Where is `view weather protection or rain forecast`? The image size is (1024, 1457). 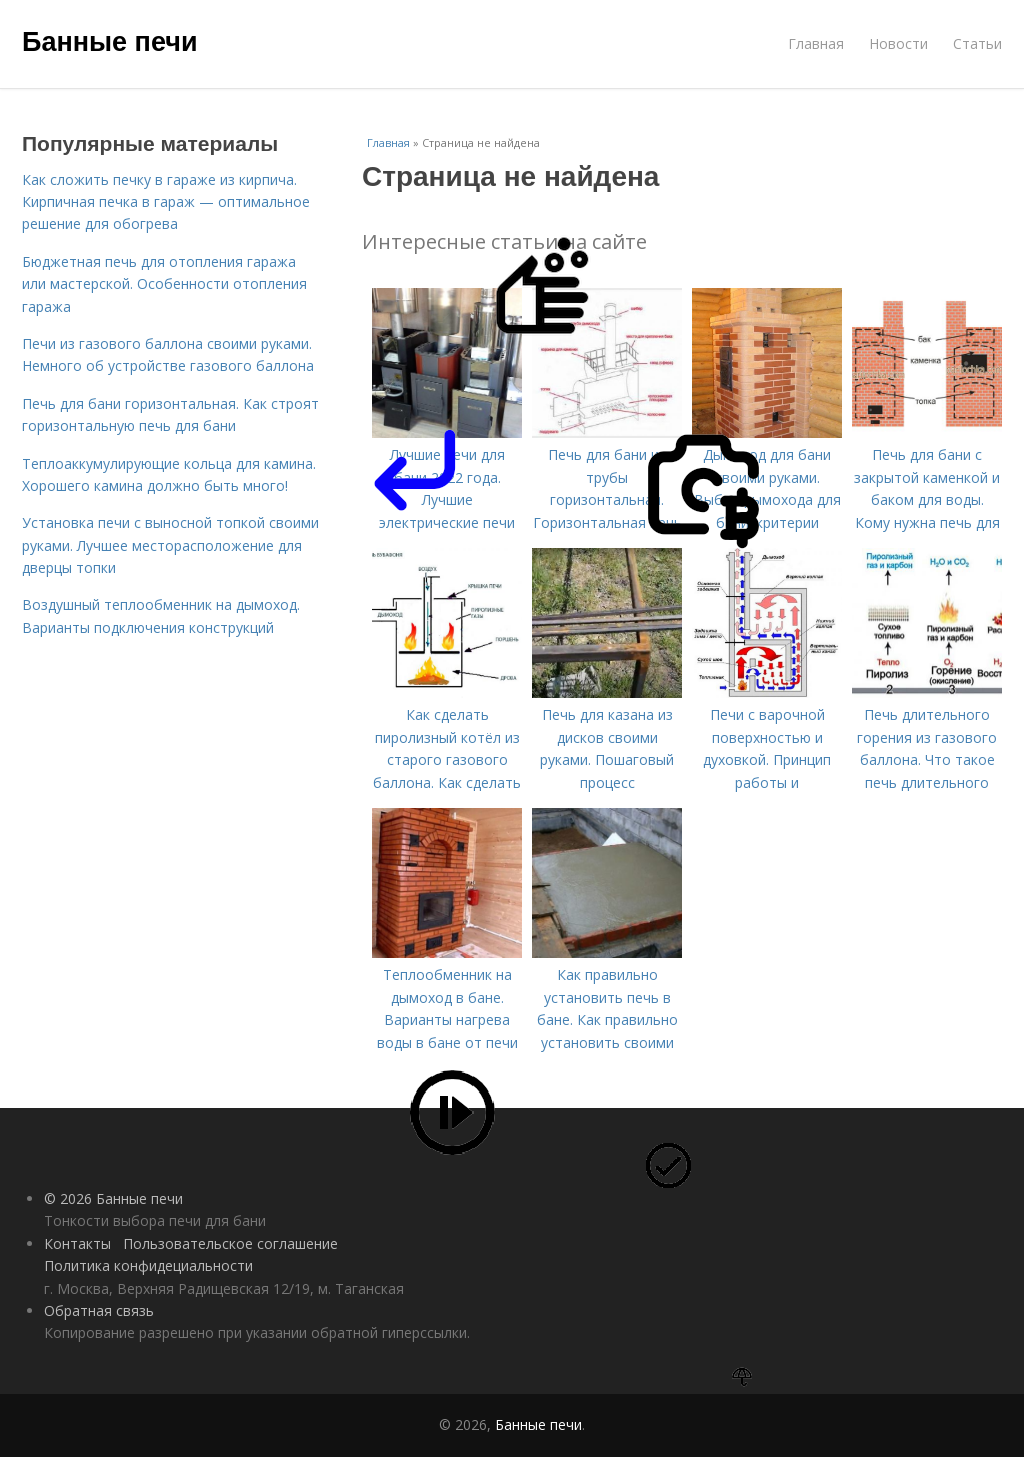 view weather protection or rain forecast is located at coordinates (742, 1377).